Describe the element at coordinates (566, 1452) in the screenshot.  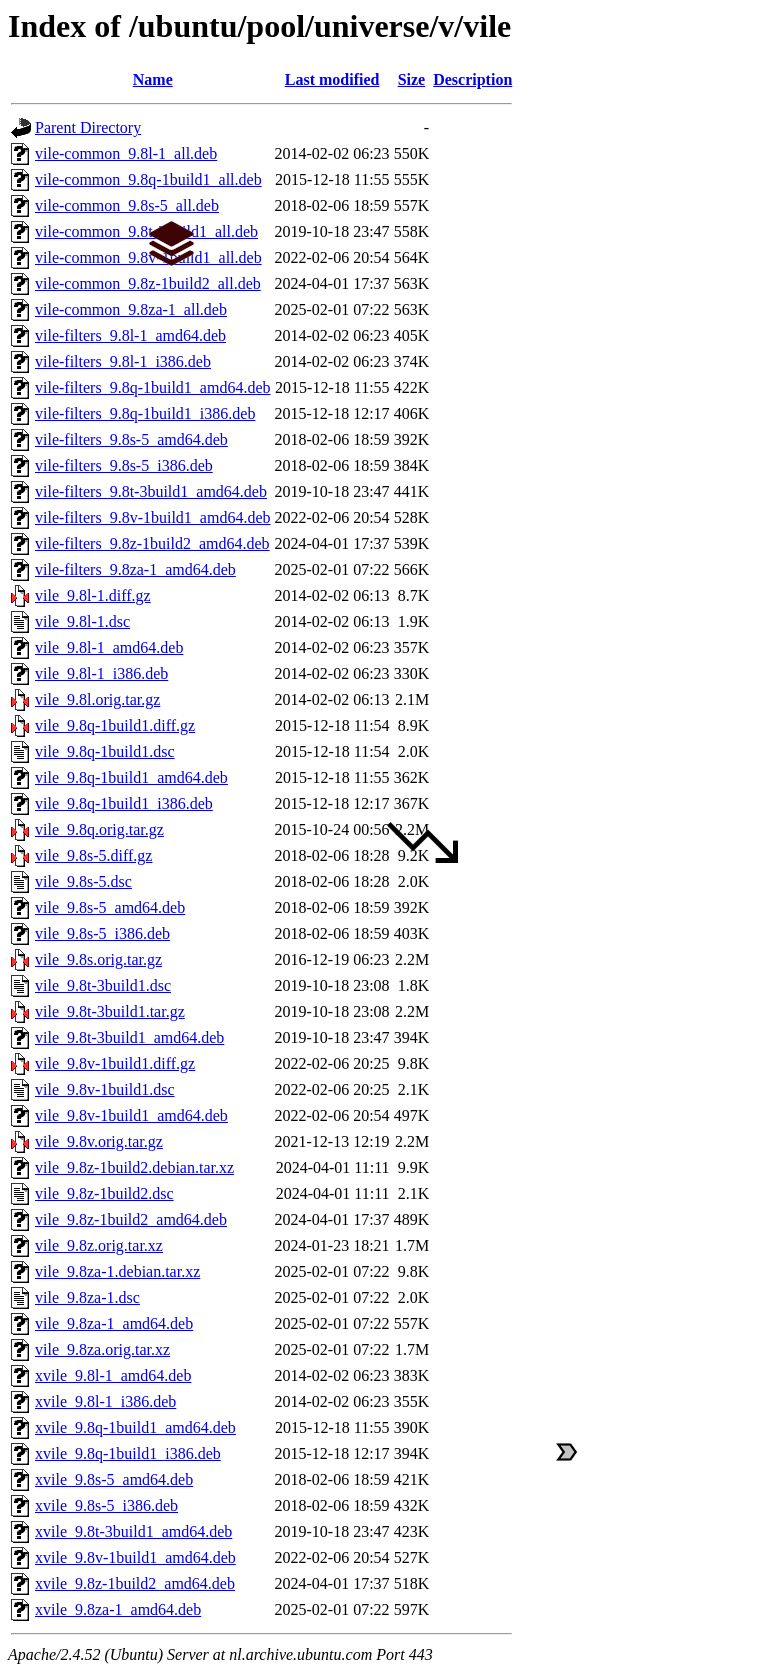
I see `mark as important or priority` at that location.